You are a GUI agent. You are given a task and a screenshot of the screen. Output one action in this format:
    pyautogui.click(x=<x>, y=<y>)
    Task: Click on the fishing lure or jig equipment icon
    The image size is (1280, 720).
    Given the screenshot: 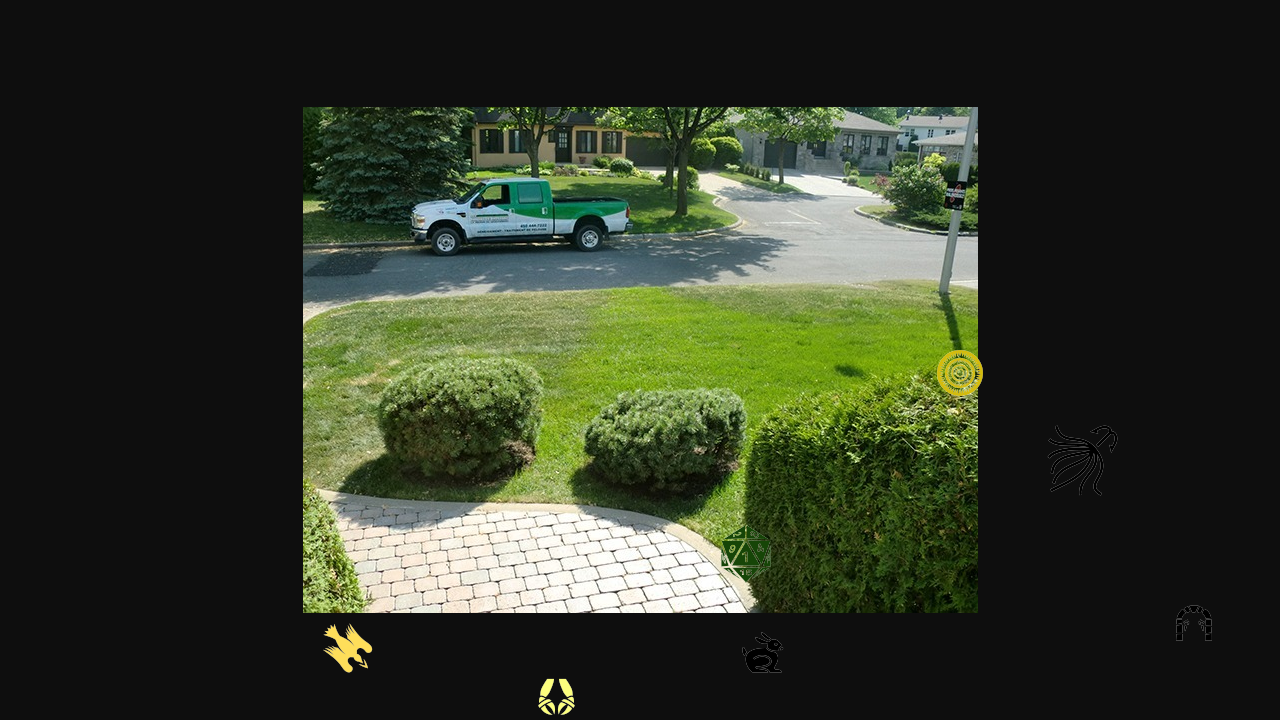 What is the action you would take?
    pyautogui.click(x=1083, y=460)
    